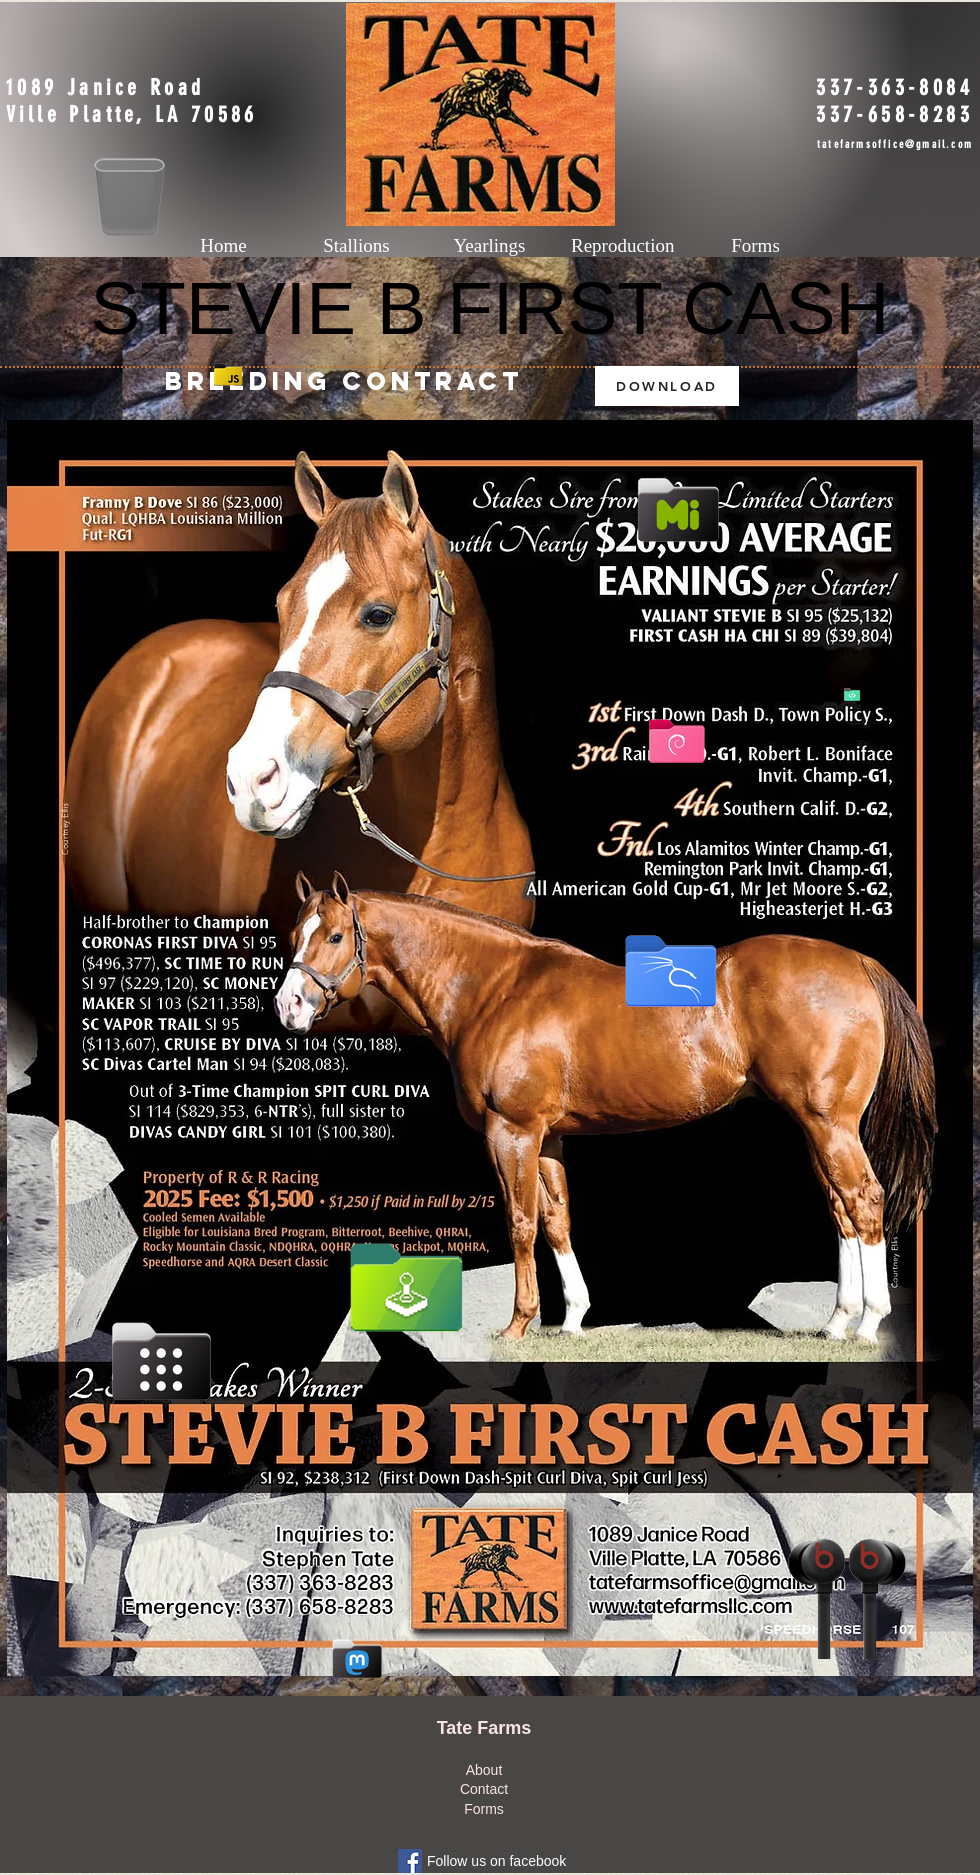 This screenshot has height=1875, width=980. What do you see at coordinates (228, 375) in the screenshot?
I see `open folder containing javascript files` at bounding box center [228, 375].